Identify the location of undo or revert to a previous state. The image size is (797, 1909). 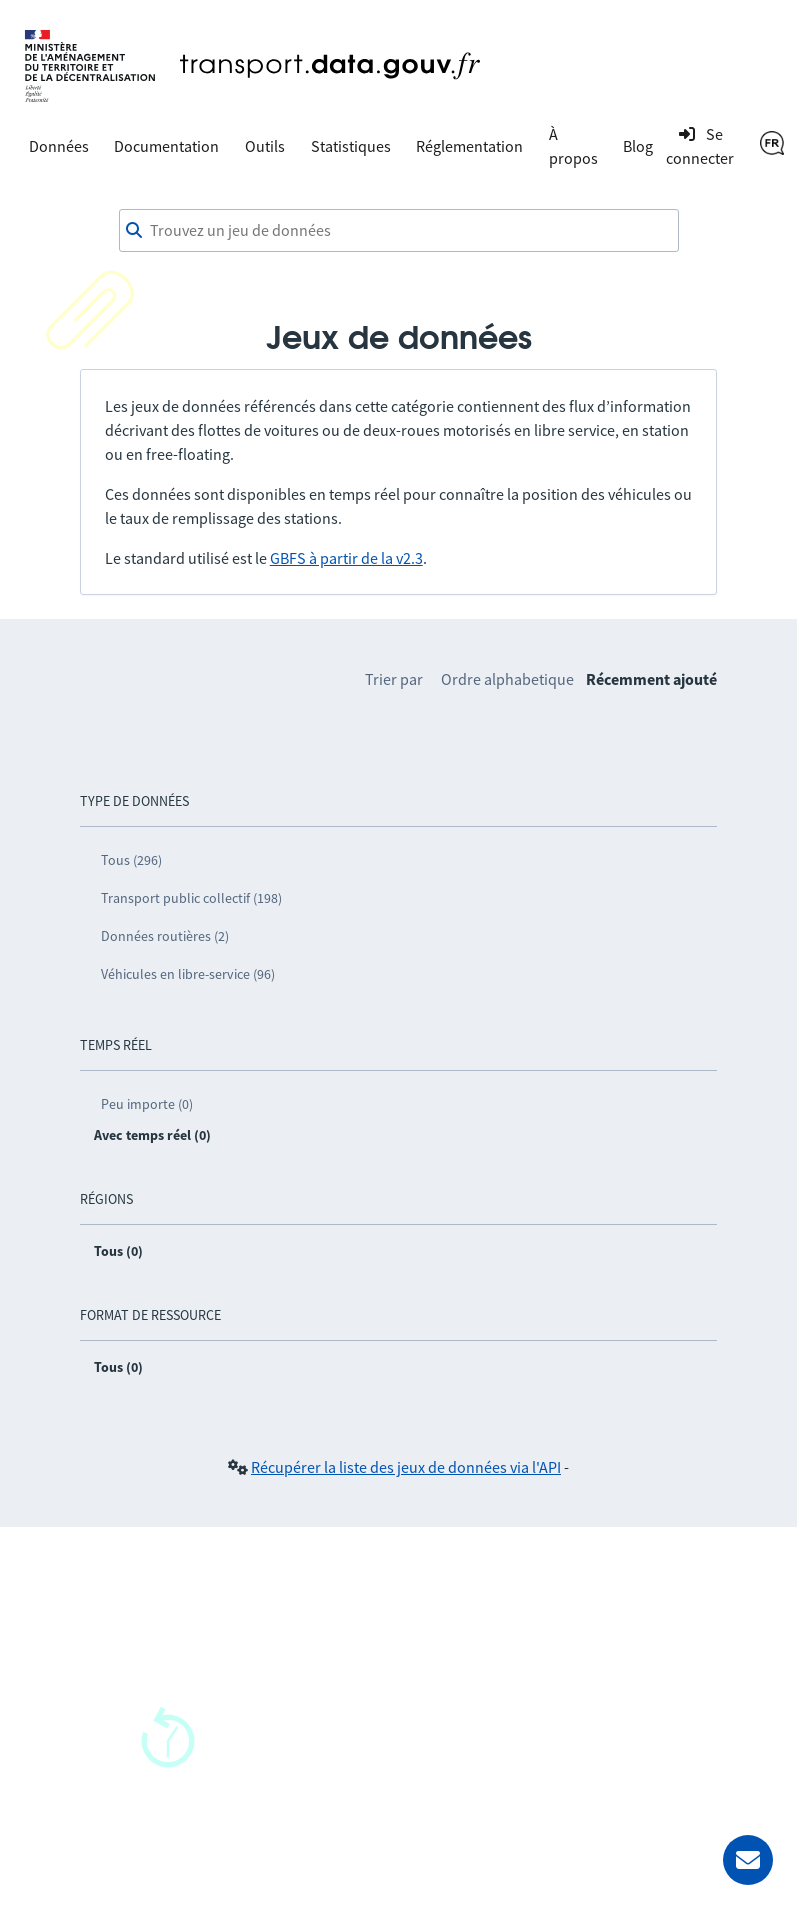
(168, 1741).